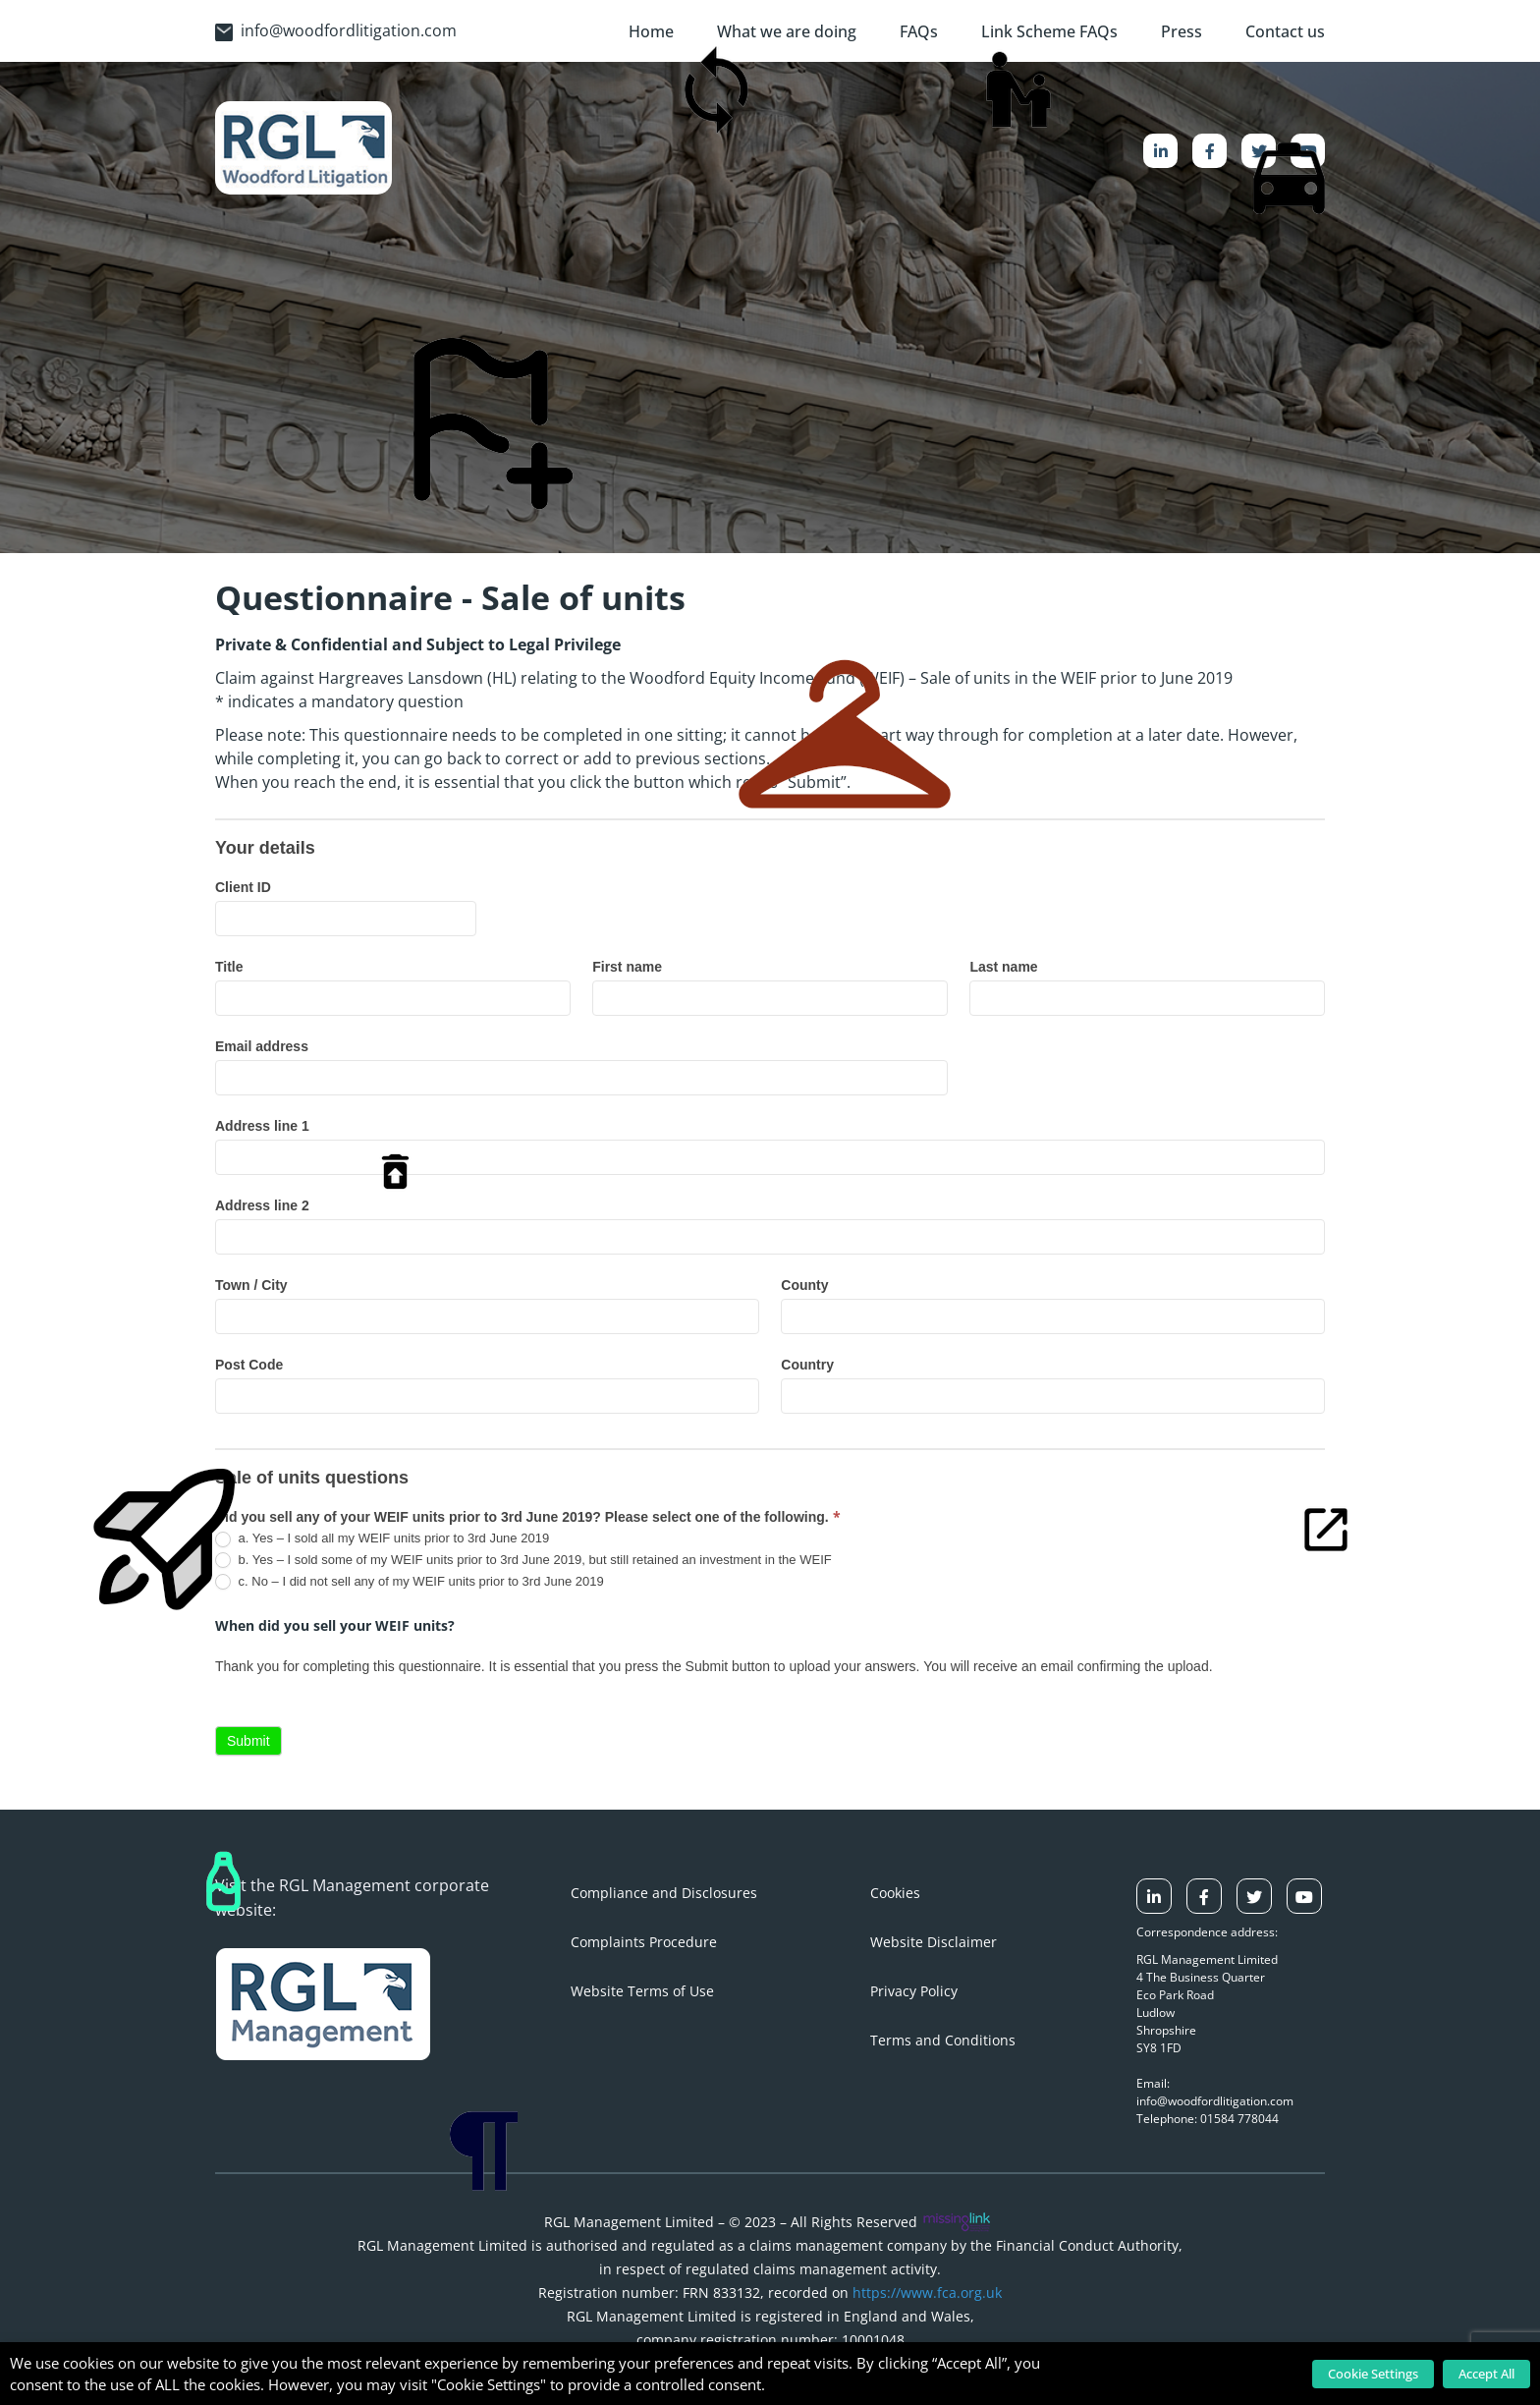 This screenshot has height=2405, width=1540. Describe the element at coordinates (223, 1882) in the screenshot. I see `view beverage or drink options` at that location.